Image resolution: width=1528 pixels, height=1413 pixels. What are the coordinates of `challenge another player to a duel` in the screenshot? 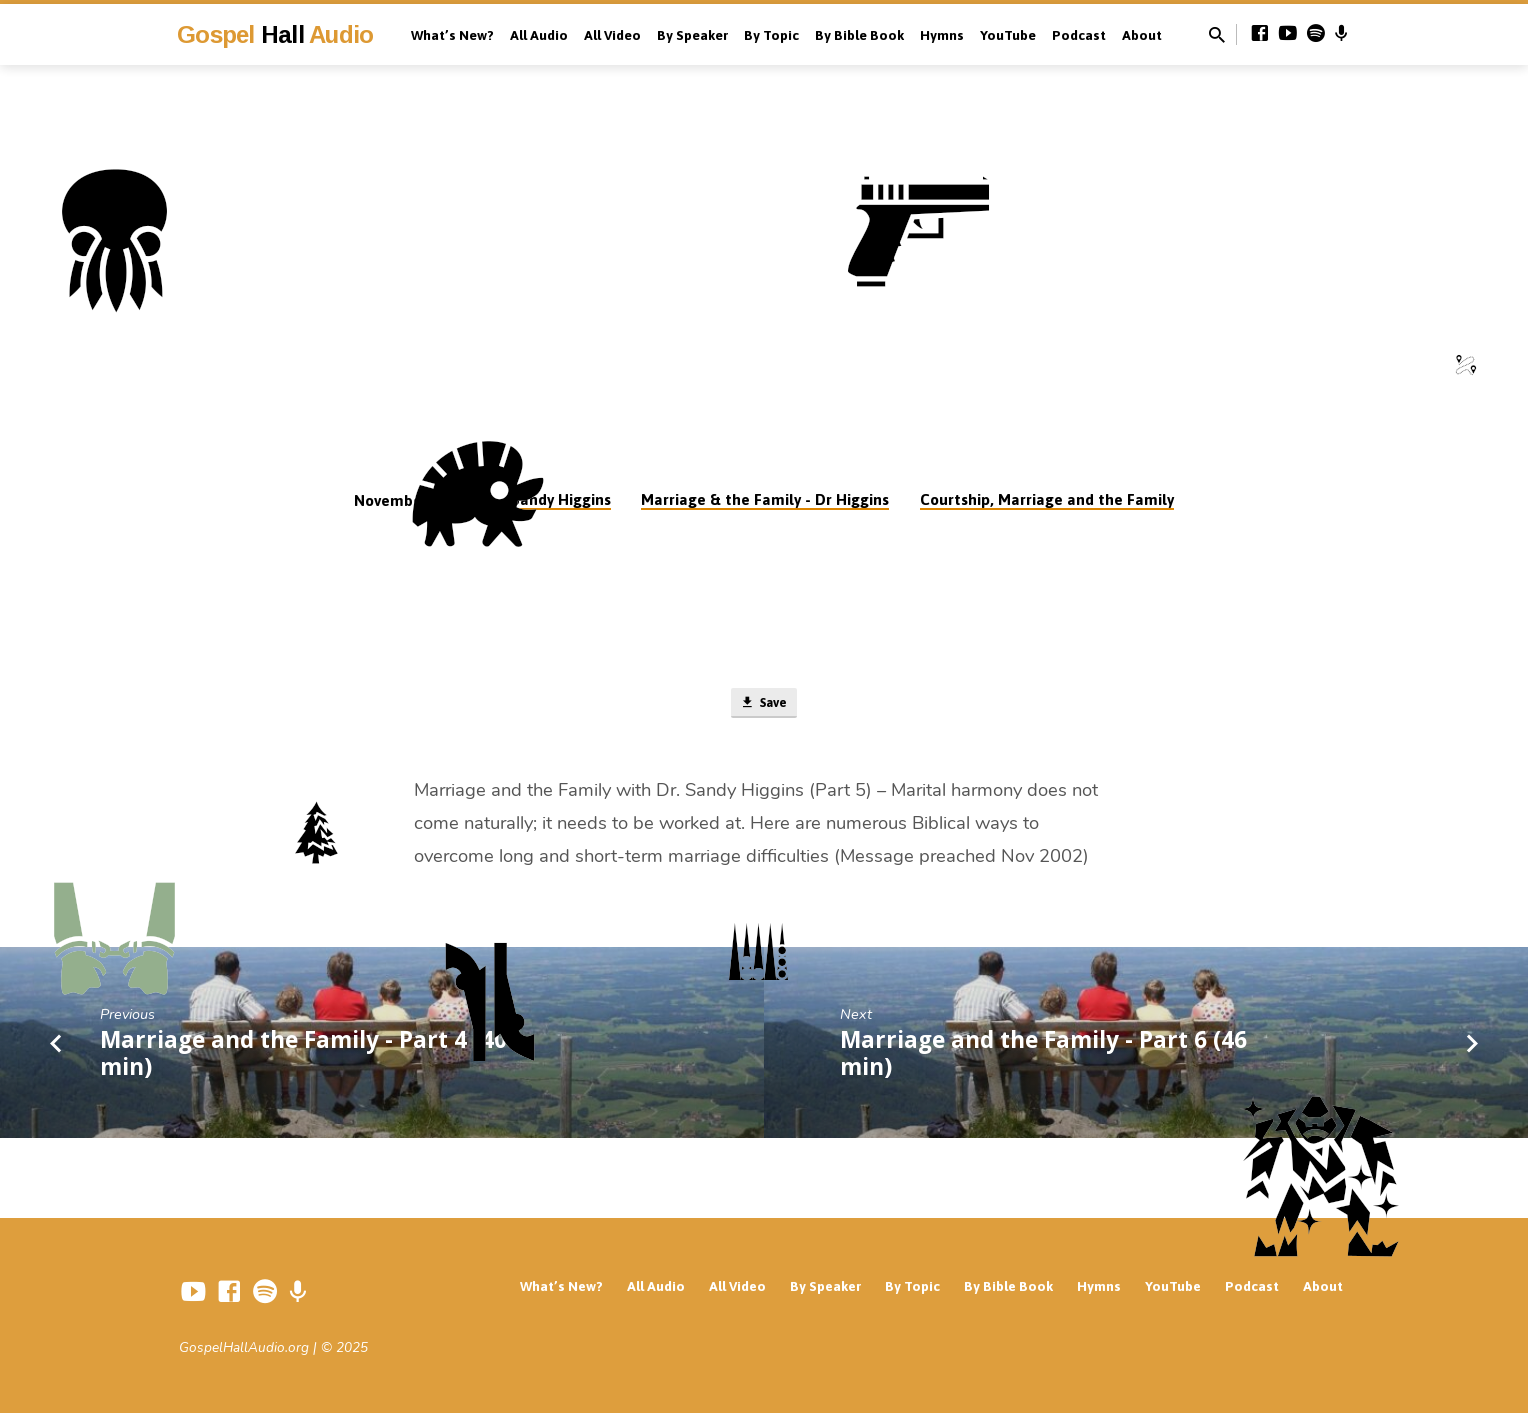 It's located at (490, 1002).